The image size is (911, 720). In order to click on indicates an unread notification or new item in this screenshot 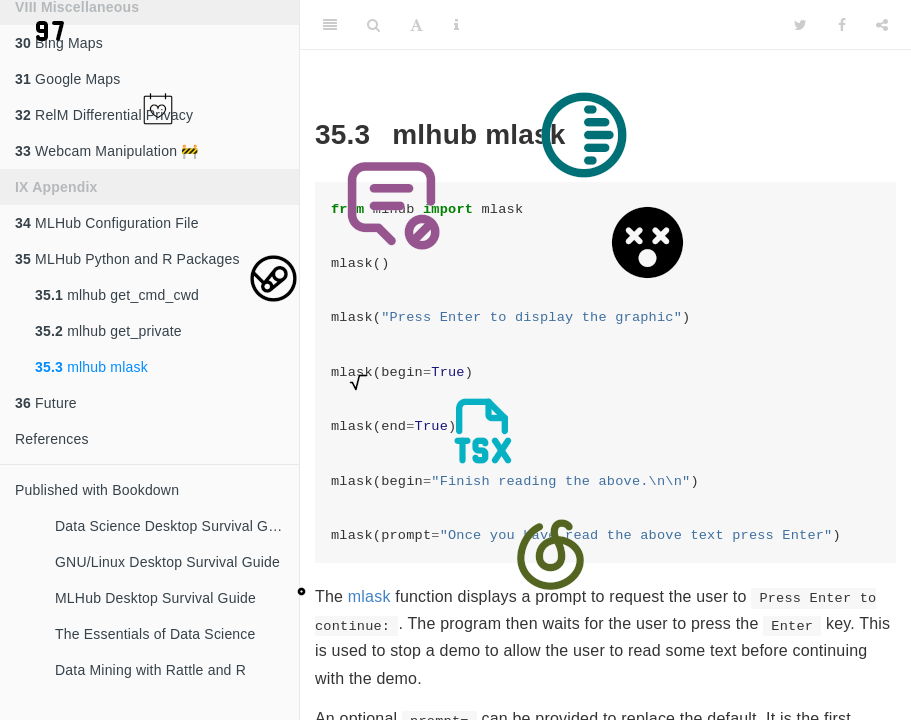, I will do `click(301, 591)`.